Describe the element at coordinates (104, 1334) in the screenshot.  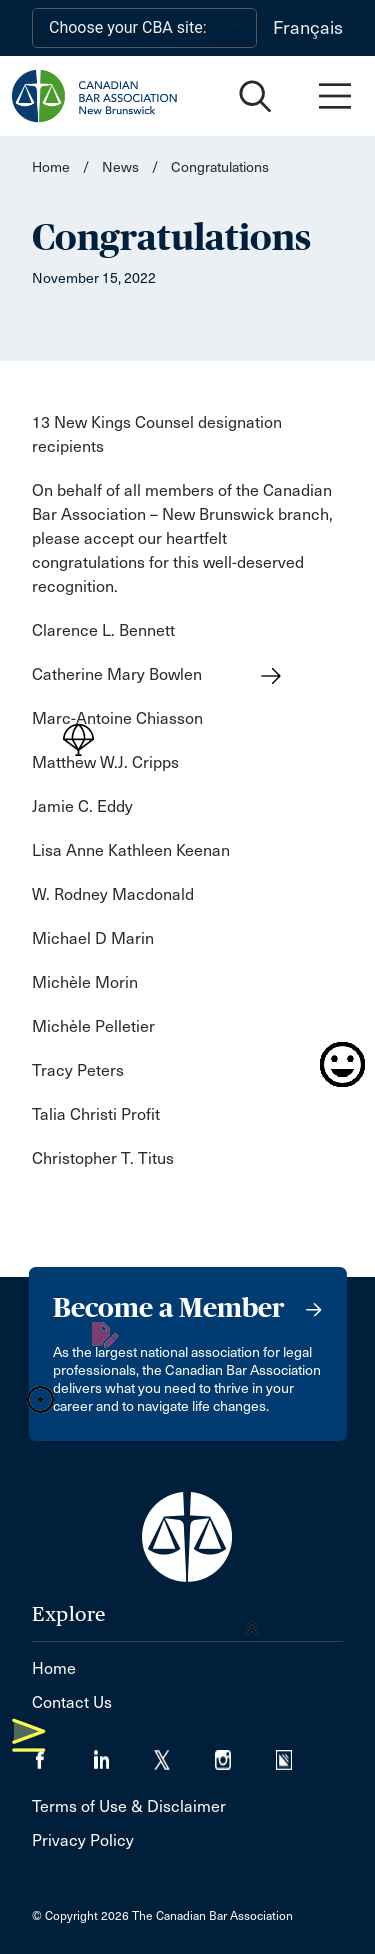
I see `edit this document` at that location.